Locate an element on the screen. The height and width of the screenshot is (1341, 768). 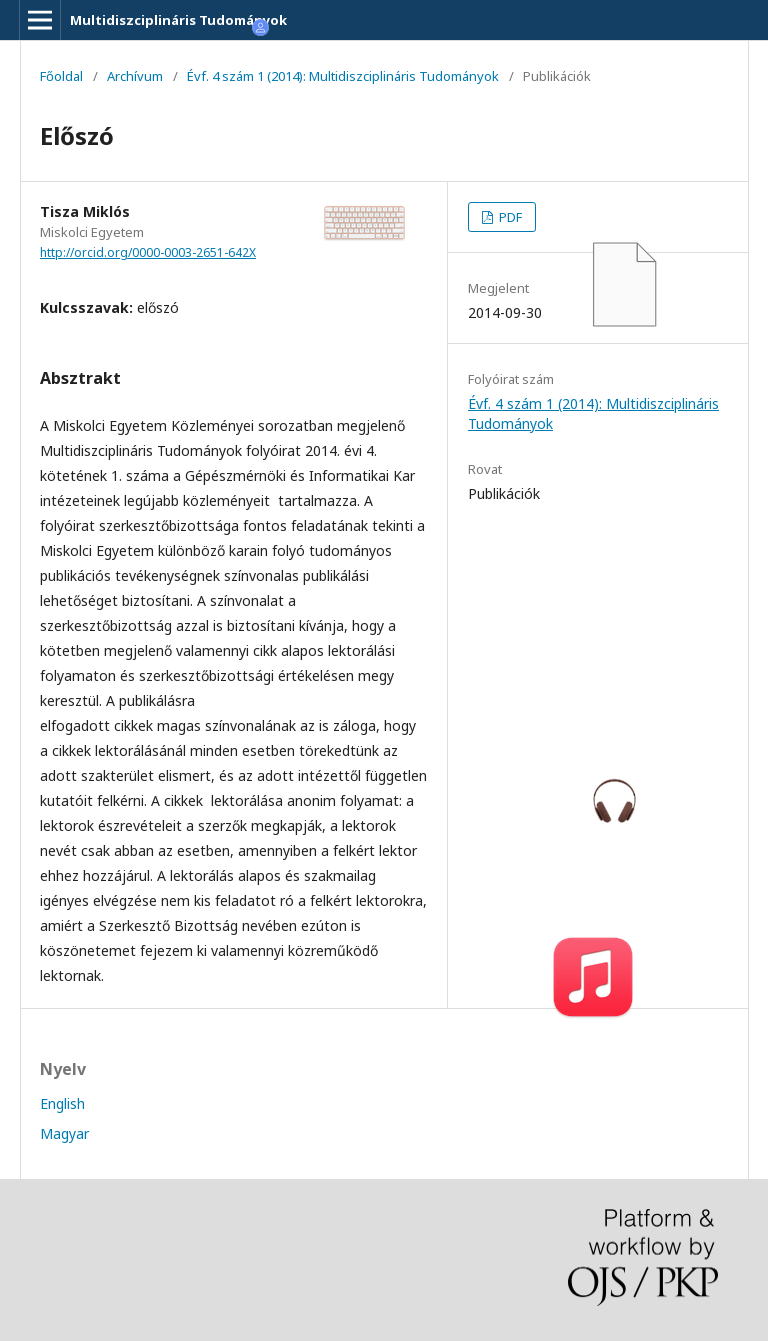
connect bluetooth headphones is located at coordinates (614, 801).